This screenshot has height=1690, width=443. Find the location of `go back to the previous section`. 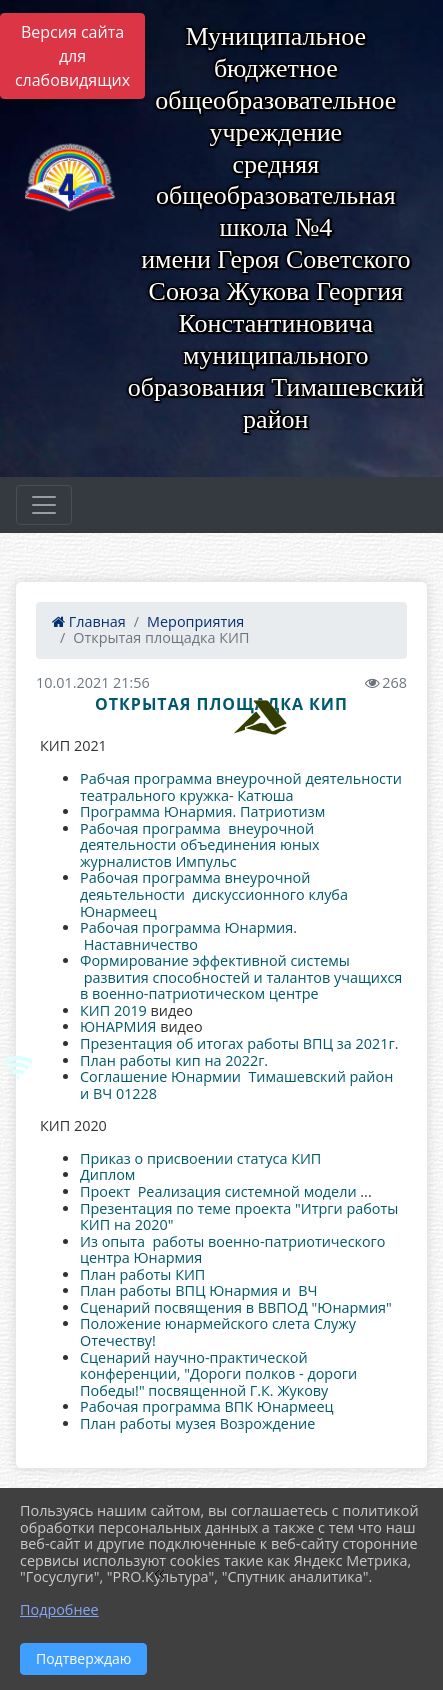

go back to the previous section is located at coordinates (160, 1574).